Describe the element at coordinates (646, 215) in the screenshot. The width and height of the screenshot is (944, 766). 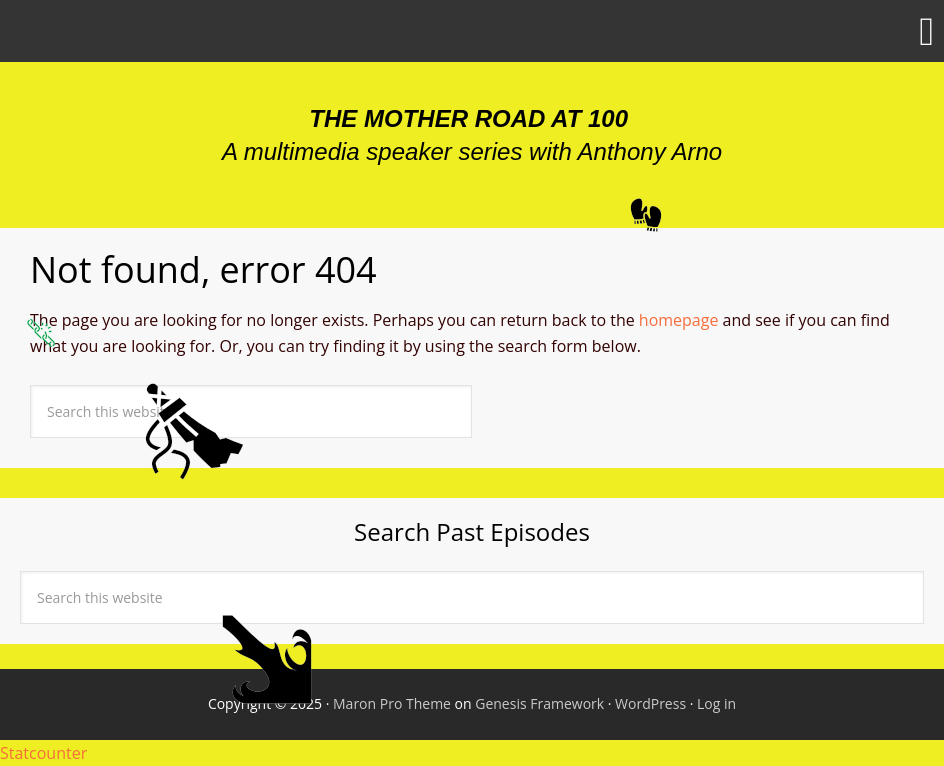
I see `winter gear or cold weather equipment category` at that location.